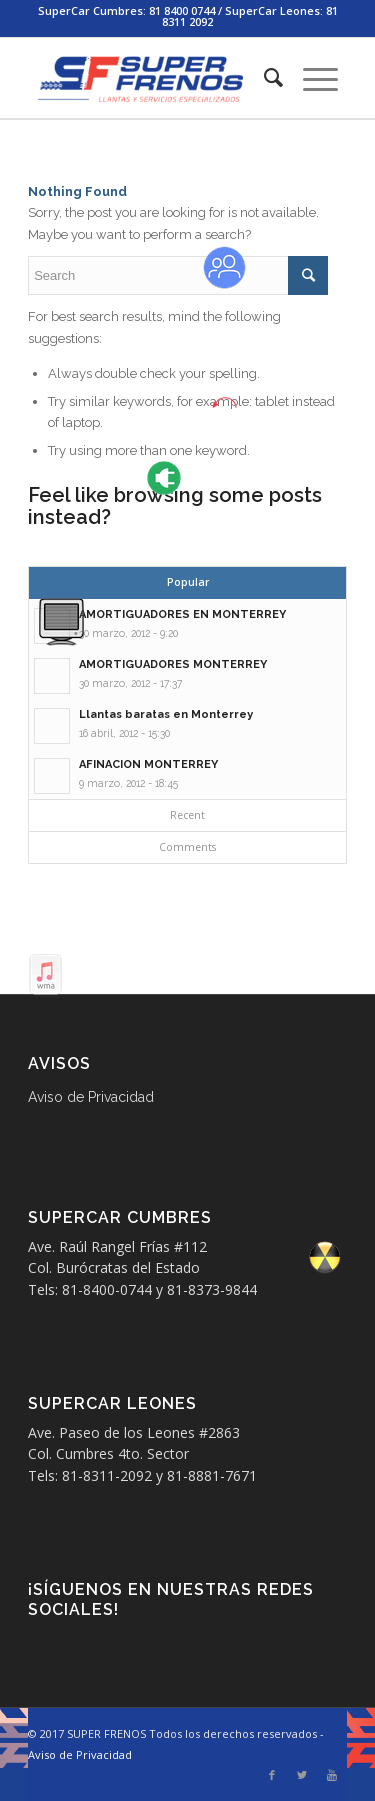  What do you see at coordinates (45, 974) in the screenshot?
I see `a windows media audio file` at bounding box center [45, 974].